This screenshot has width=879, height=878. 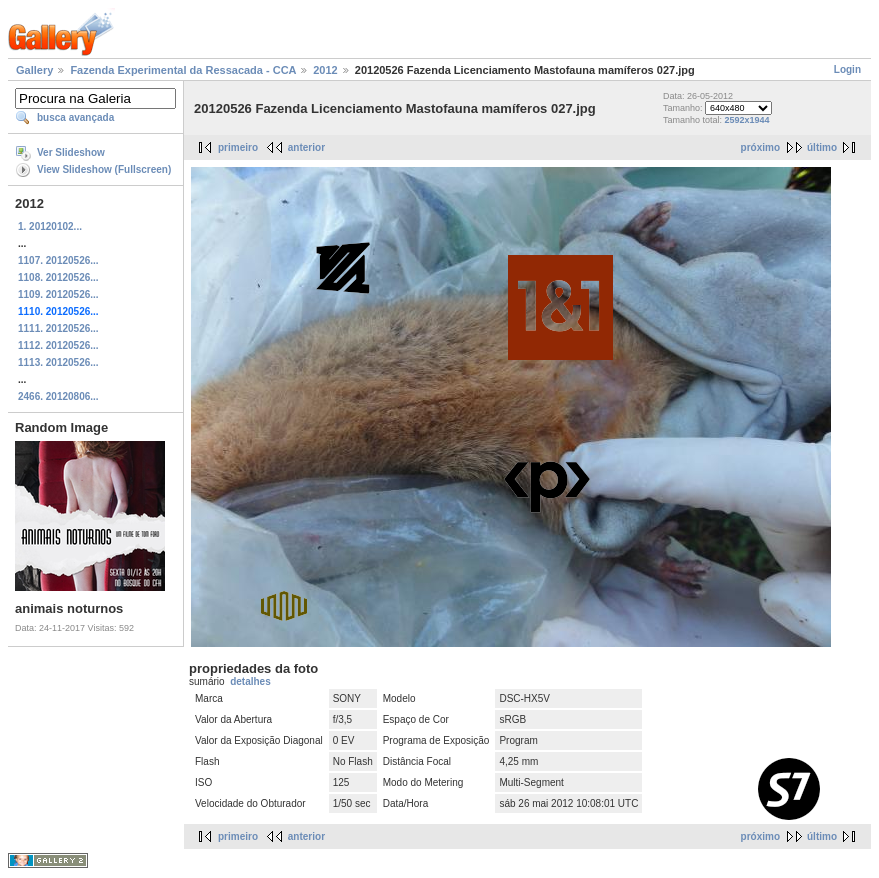 I want to click on equinix metal logo, so click(x=284, y=606).